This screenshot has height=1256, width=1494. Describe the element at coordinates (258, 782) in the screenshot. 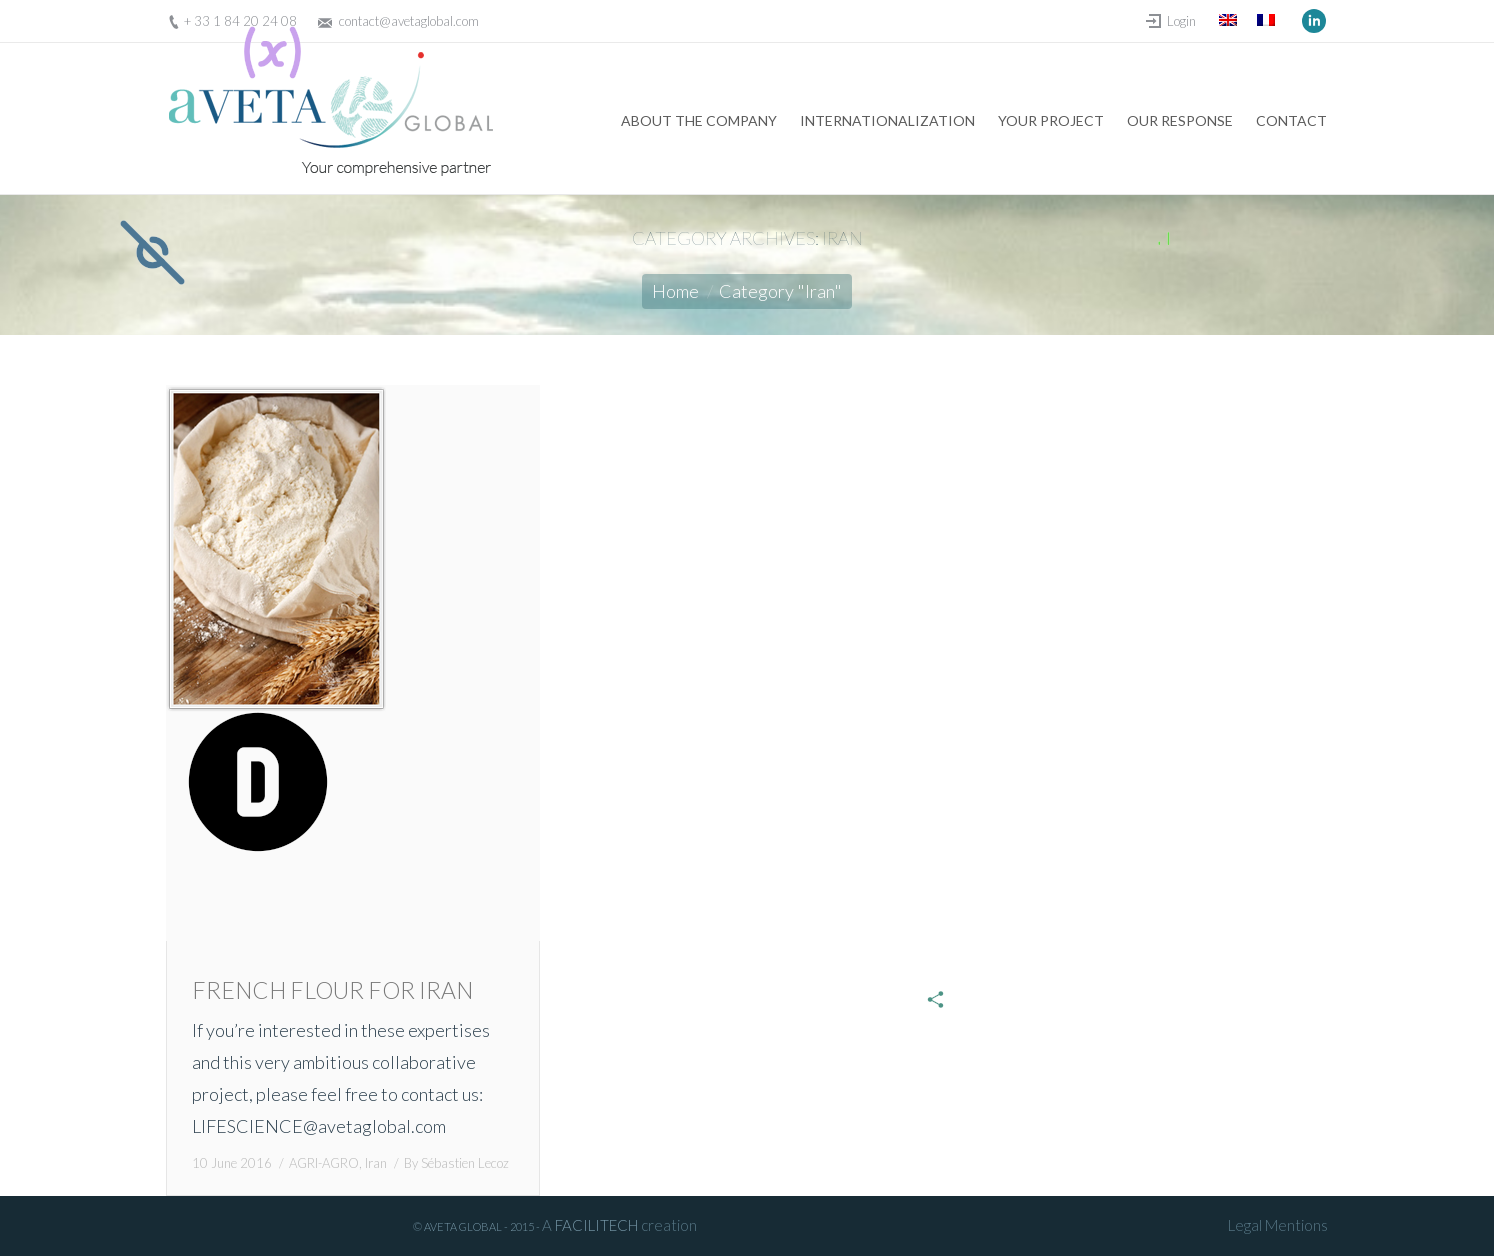

I see `indicates a "D" grade or rating` at that location.